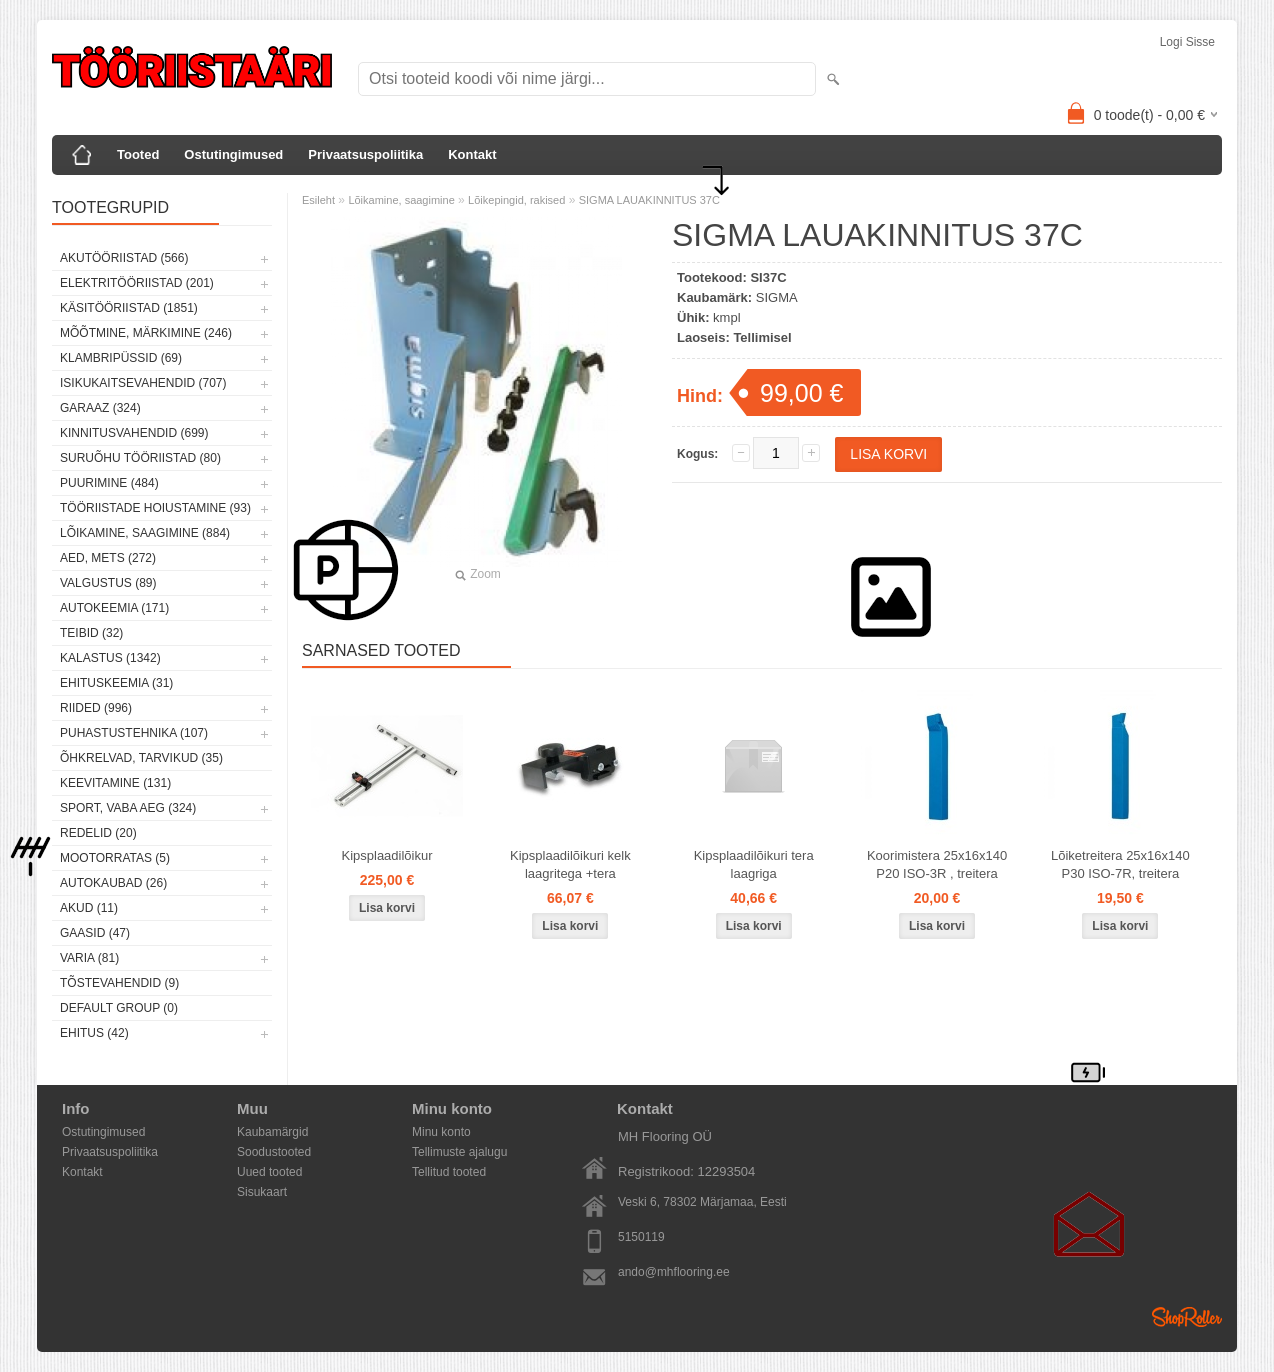 The image size is (1274, 1372). What do you see at coordinates (715, 180) in the screenshot?
I see `turn right then down navigation direction` at bounding box center [715, 180].